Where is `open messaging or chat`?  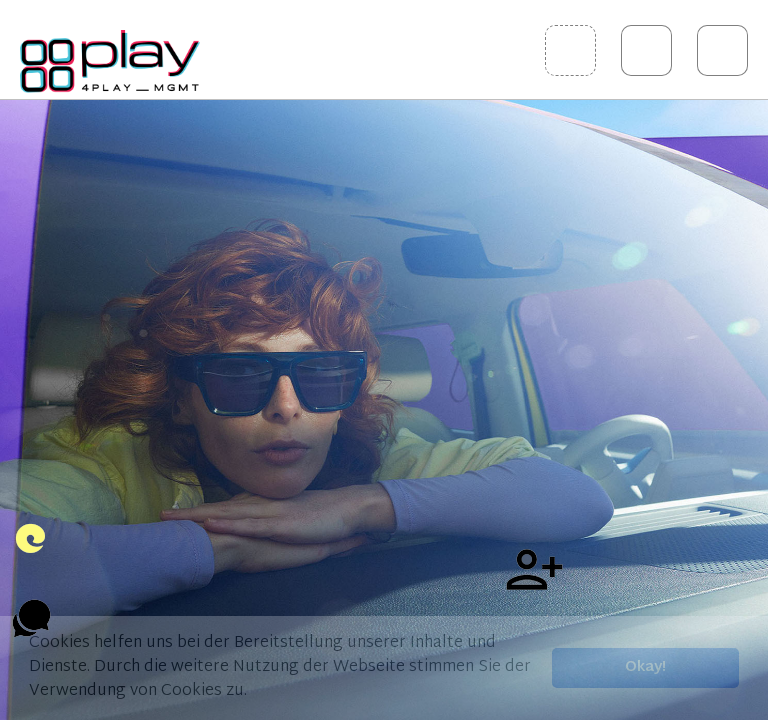 open messaging or chat is located at coordinates (31, 618).